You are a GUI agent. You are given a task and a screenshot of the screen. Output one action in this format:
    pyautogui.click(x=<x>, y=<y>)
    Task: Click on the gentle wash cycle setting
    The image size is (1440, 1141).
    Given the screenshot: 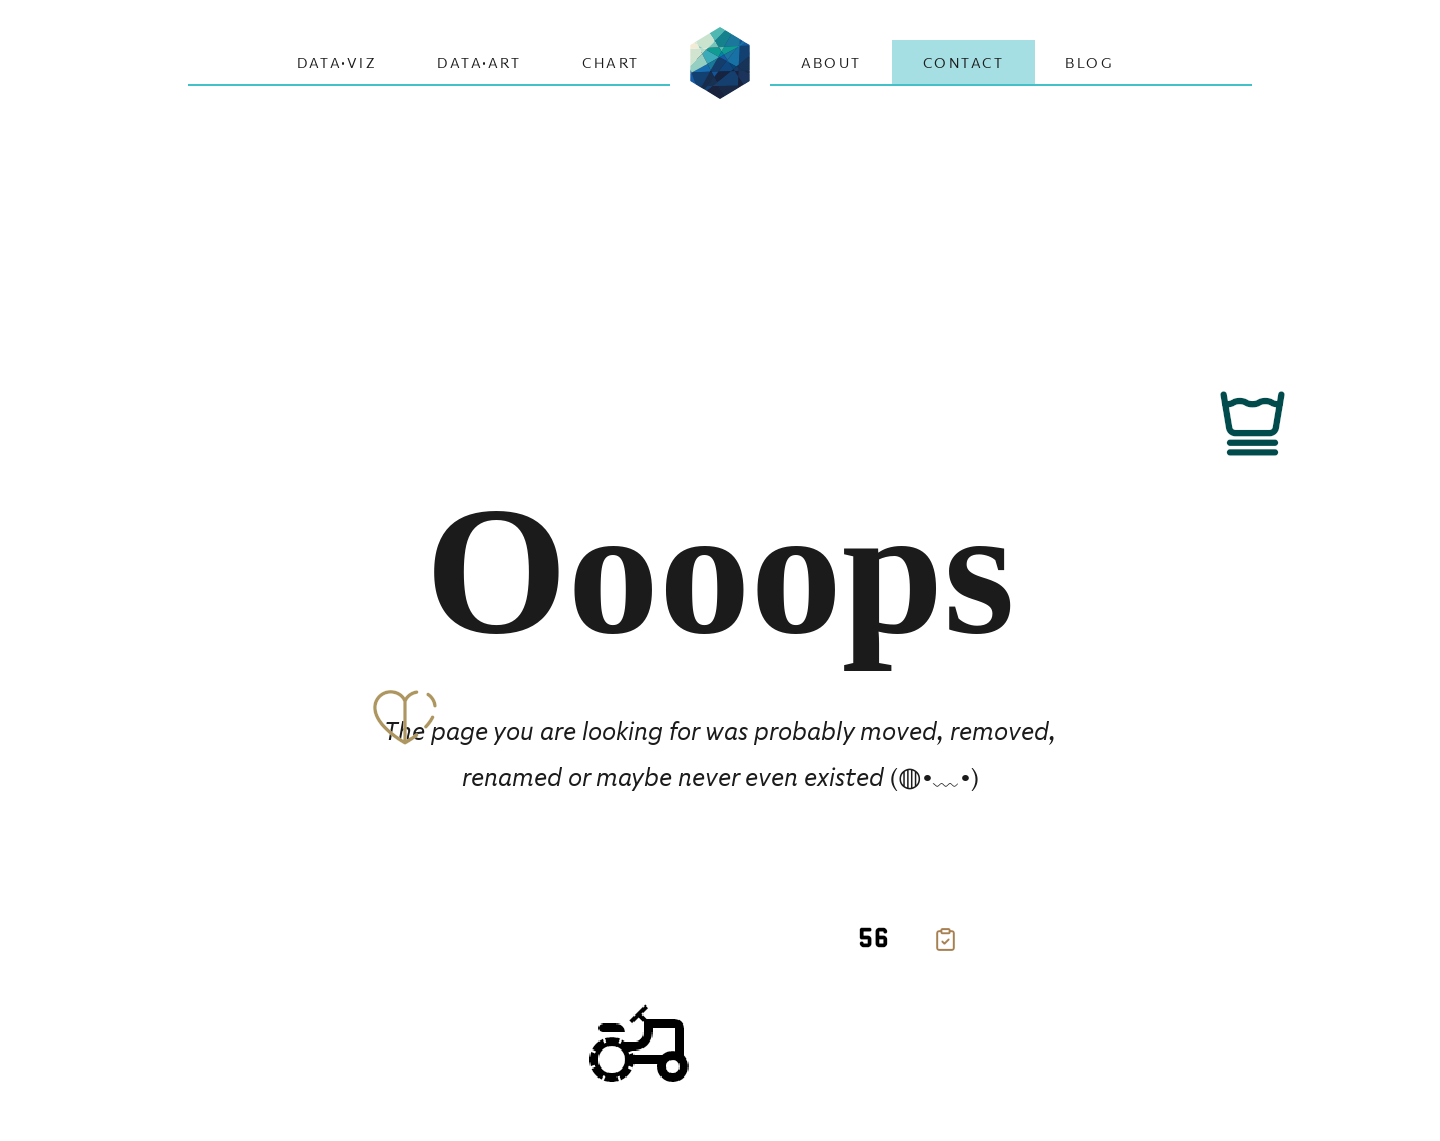 What is the action you would take?
    pyautogui.click(x=1252, y=423)
    